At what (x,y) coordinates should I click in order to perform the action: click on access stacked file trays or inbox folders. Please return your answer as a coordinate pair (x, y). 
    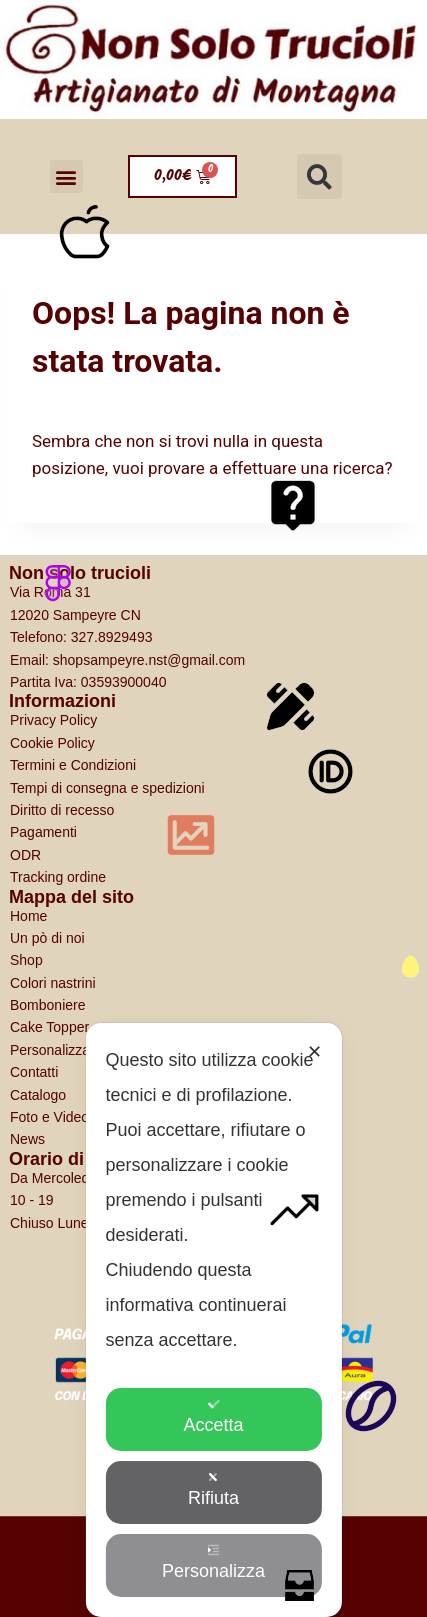
    Looking at the image, I should click on (299, 1585).